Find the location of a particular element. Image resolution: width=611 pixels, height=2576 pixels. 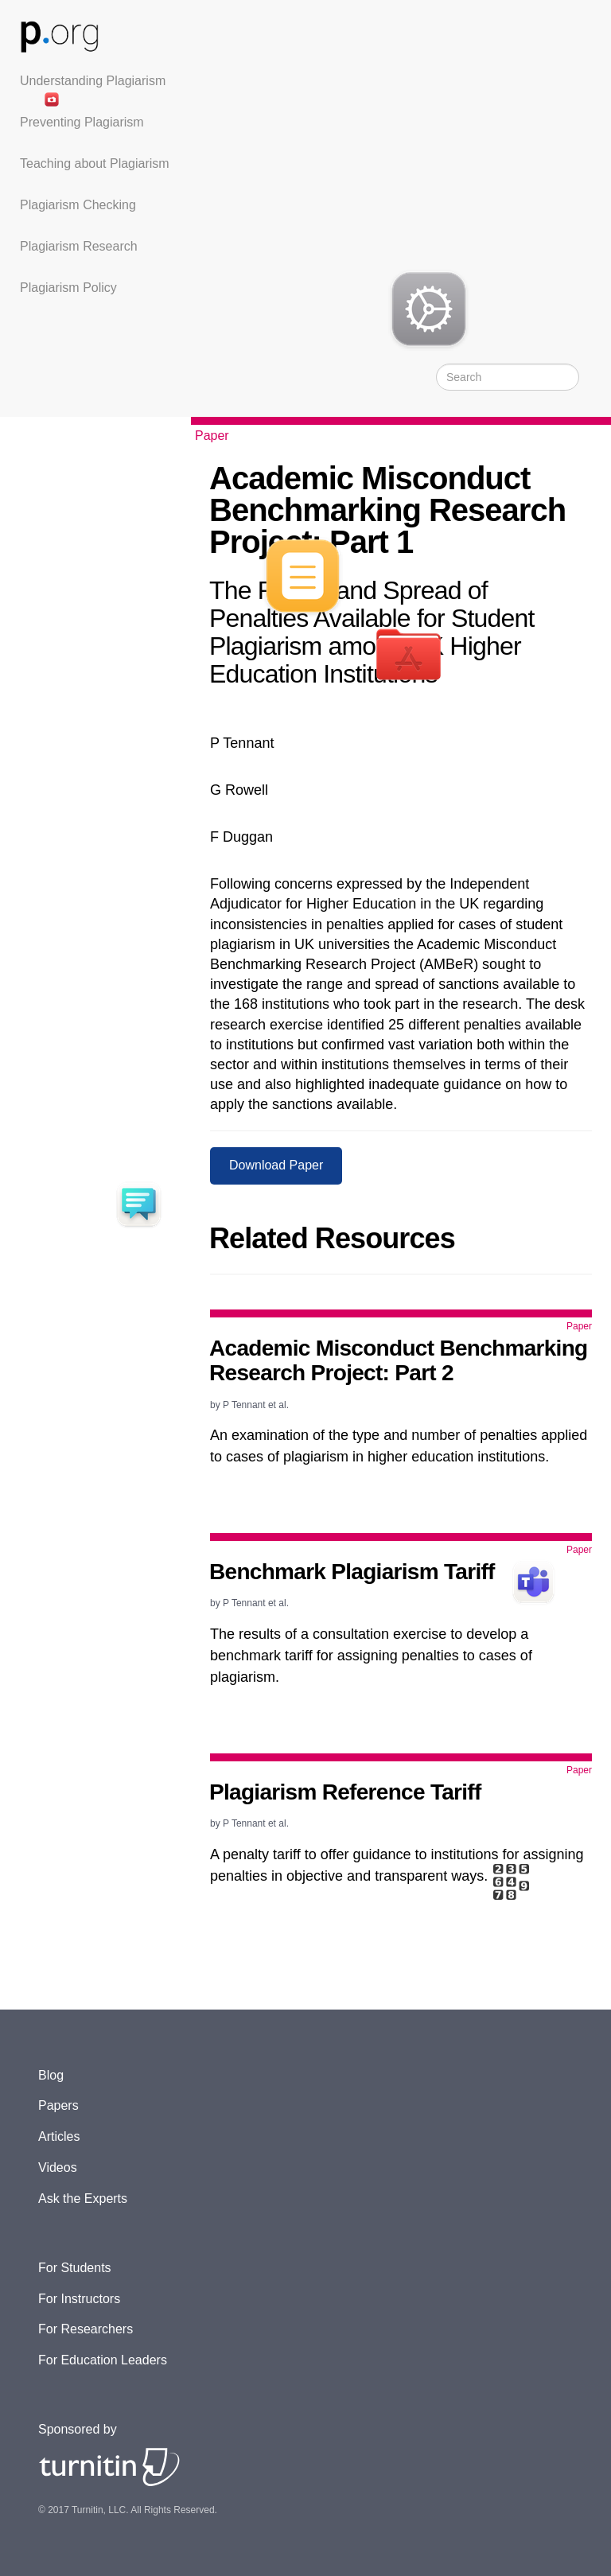

access desklet preferences and settings is located at coordinates (302, 577).